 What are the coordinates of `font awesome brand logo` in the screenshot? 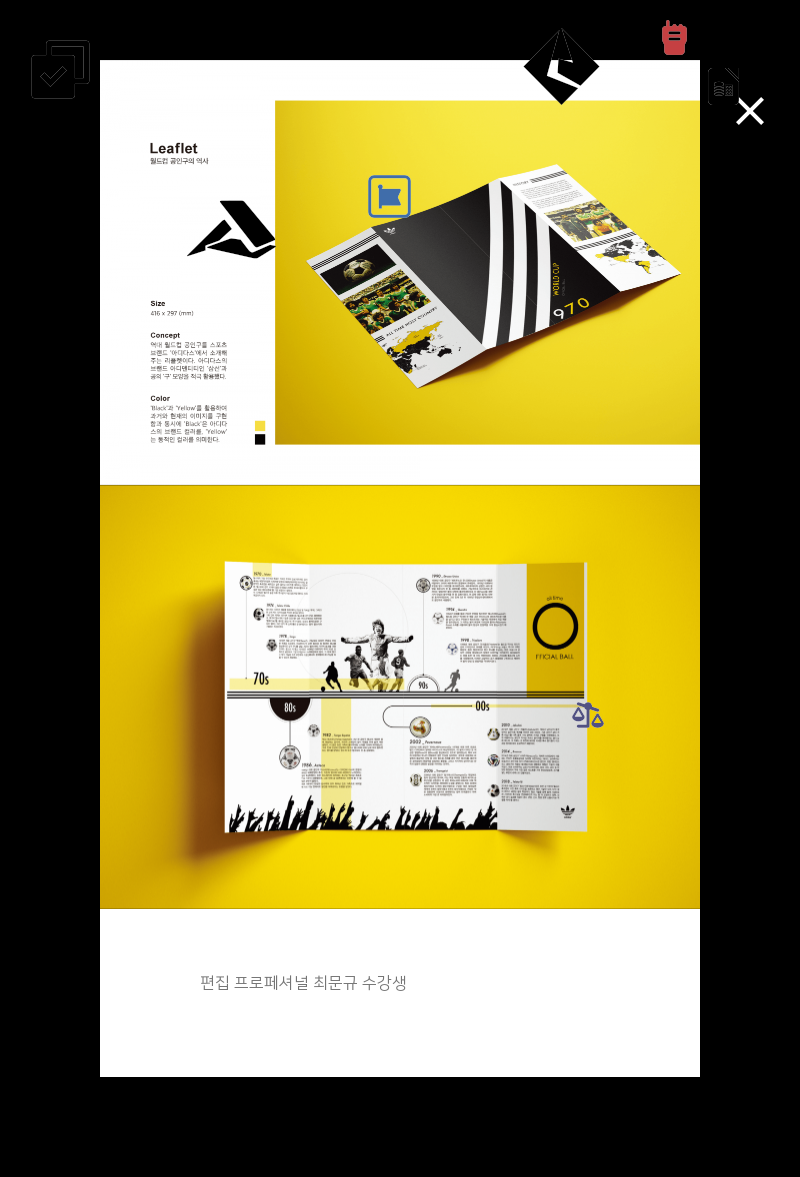 It's located at (389, 196).